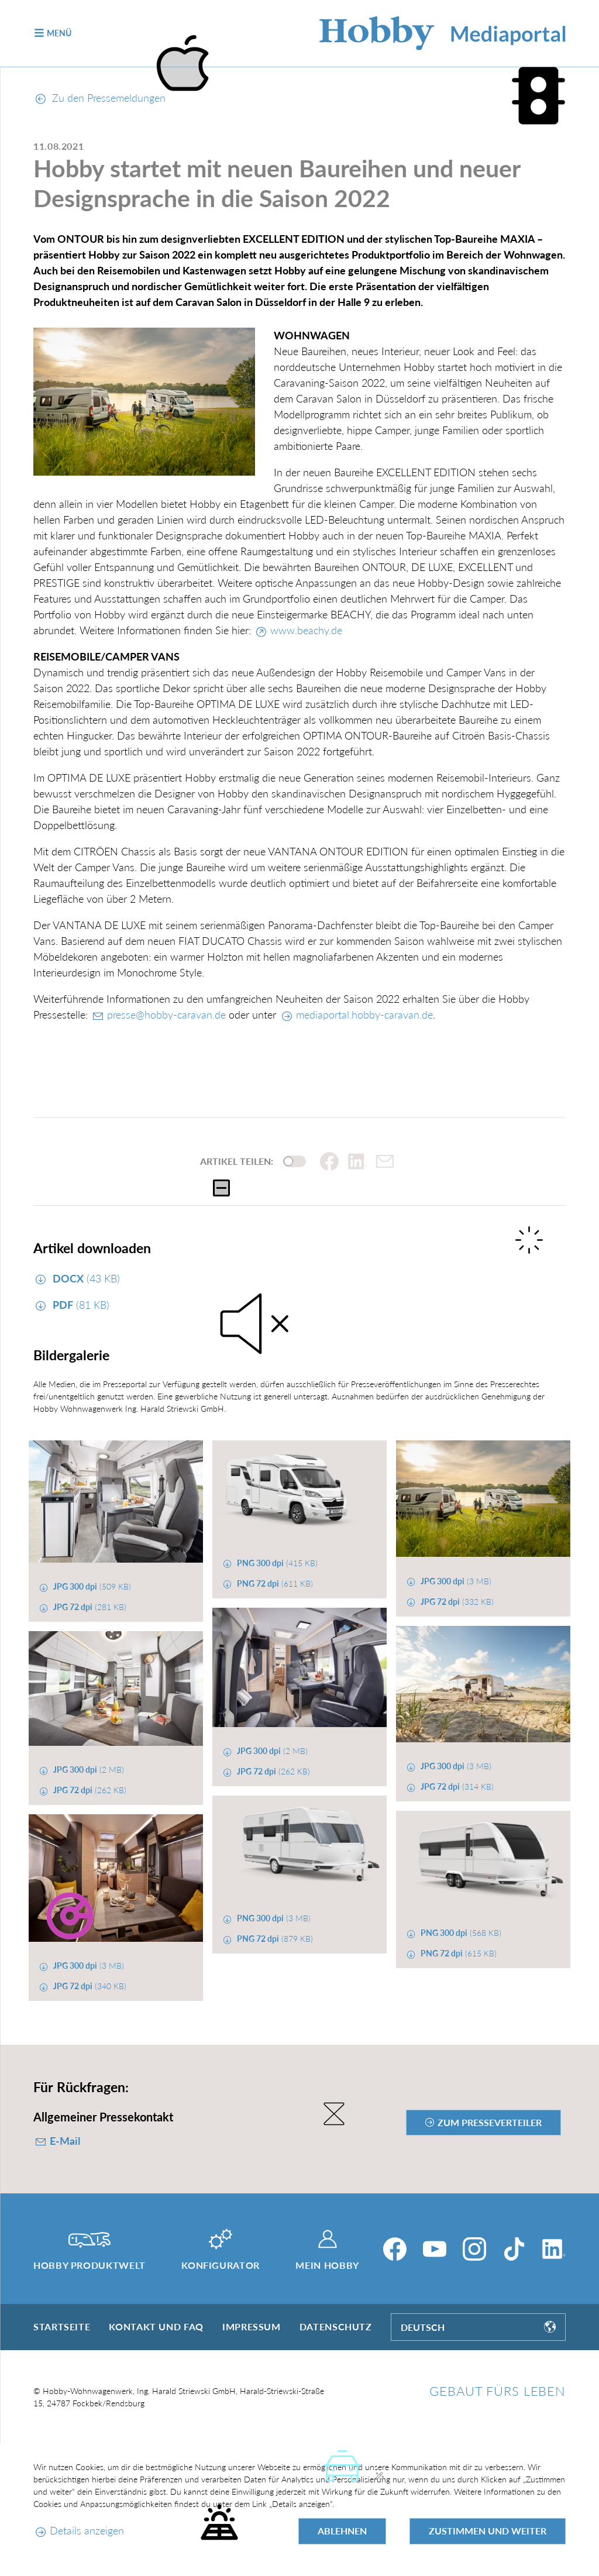  I want to click on view traffic conditions, so click(538, 95).